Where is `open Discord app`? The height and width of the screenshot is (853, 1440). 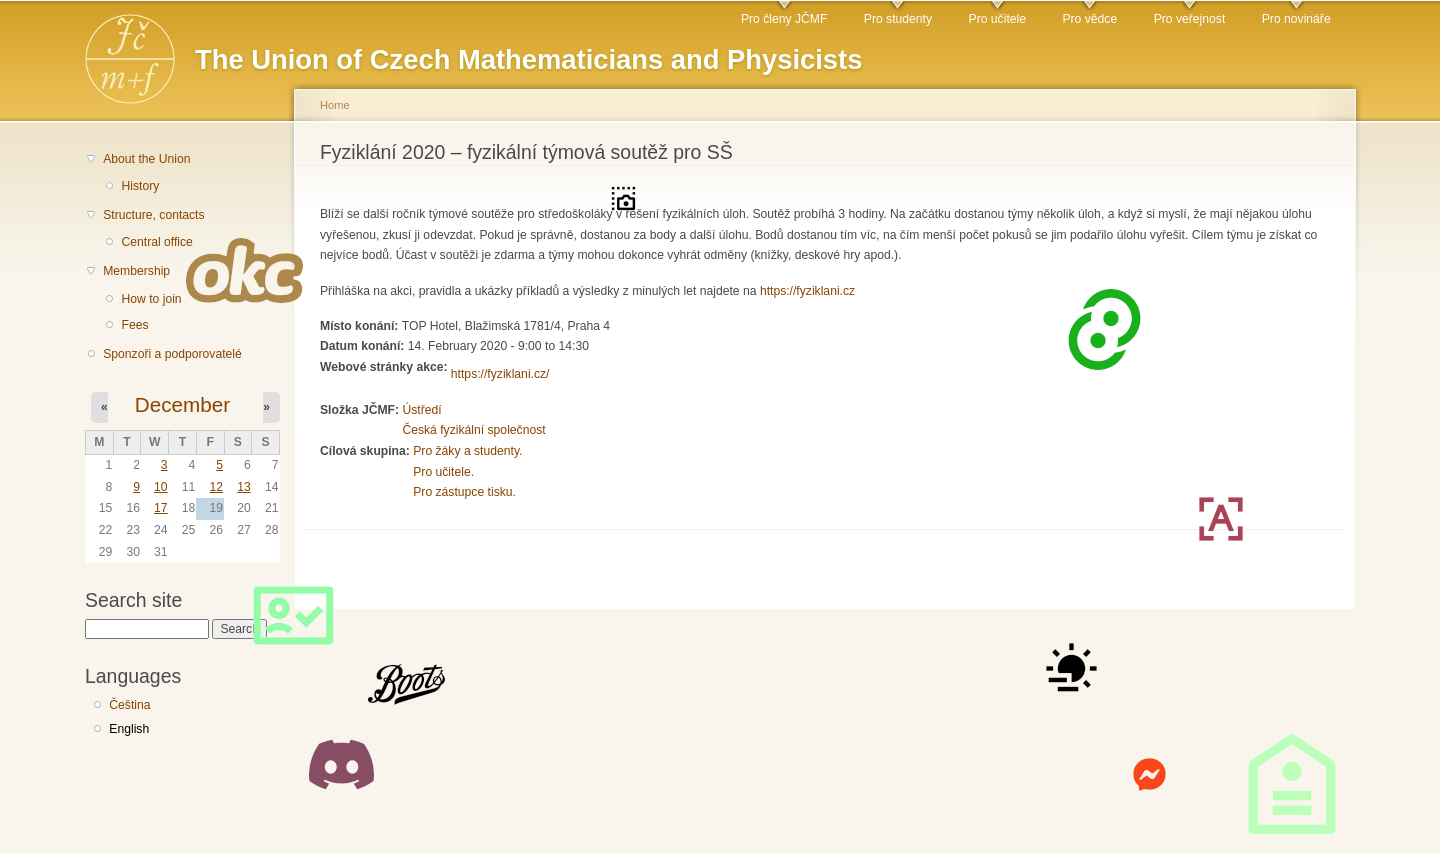
open Discord app is located at coordinates (341, 764).